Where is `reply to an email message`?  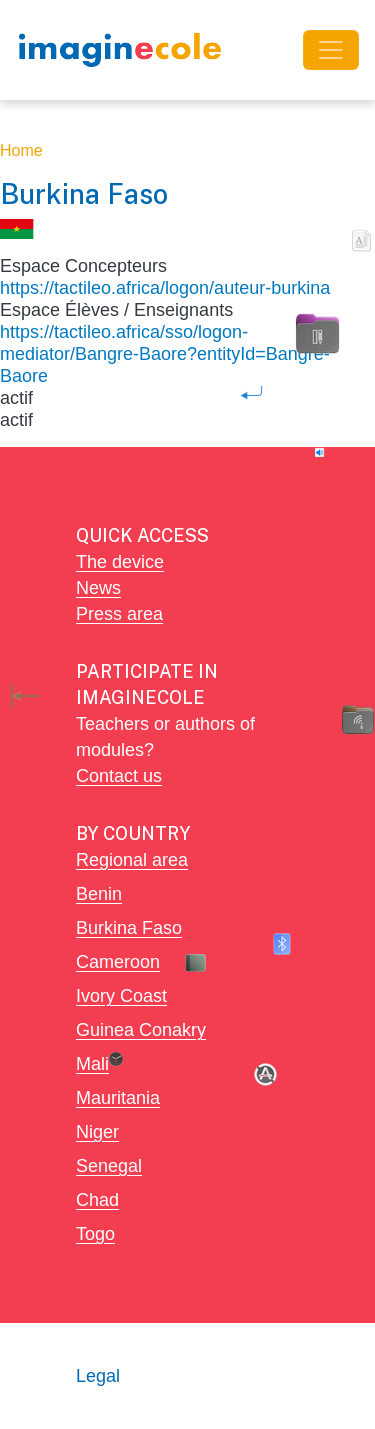 reply to an email message is located at coordinates (251, 391).